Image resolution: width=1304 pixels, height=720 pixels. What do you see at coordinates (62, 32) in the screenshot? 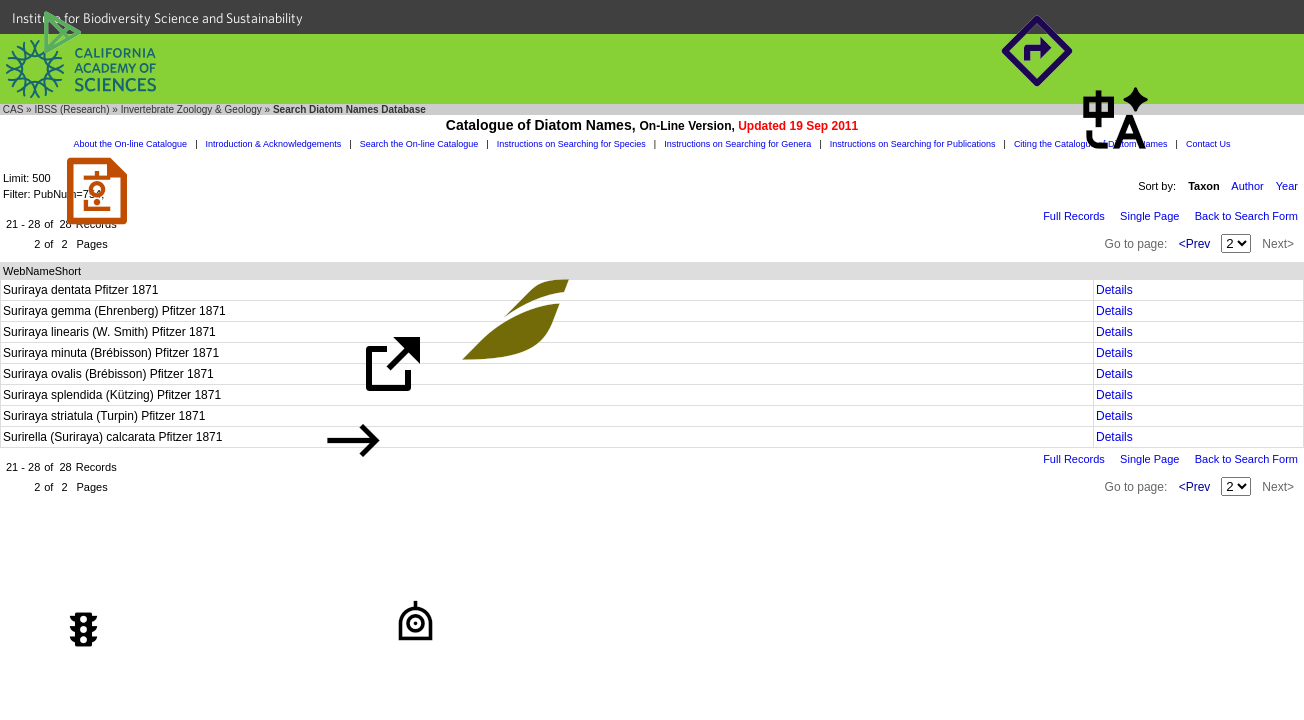
I see `open google play store` at bounding box center [62, 32].